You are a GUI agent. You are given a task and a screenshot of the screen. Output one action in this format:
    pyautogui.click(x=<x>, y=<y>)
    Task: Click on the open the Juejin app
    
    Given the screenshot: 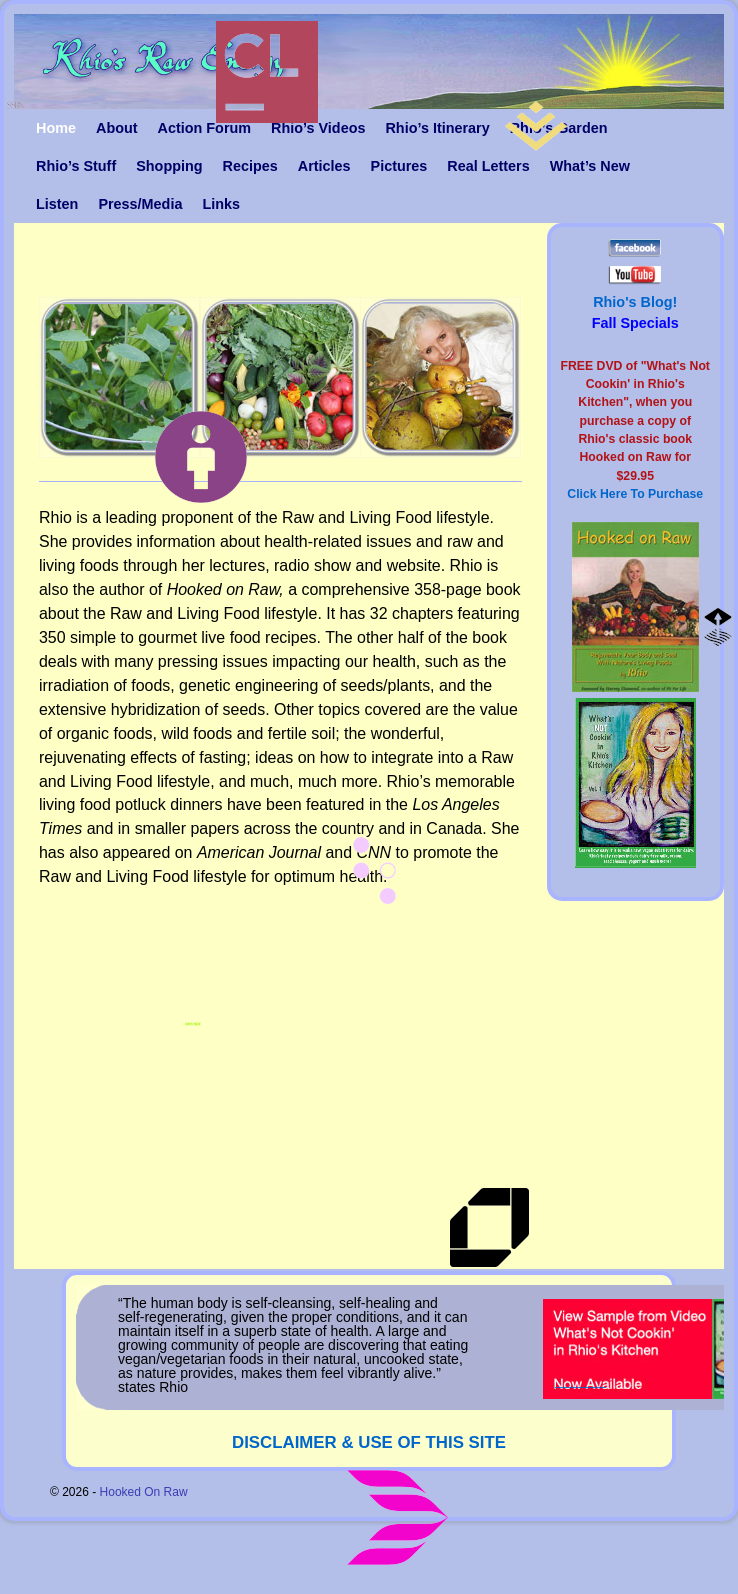 What is the action you would take?
    pyautogui.click(x=536, y=126)
    